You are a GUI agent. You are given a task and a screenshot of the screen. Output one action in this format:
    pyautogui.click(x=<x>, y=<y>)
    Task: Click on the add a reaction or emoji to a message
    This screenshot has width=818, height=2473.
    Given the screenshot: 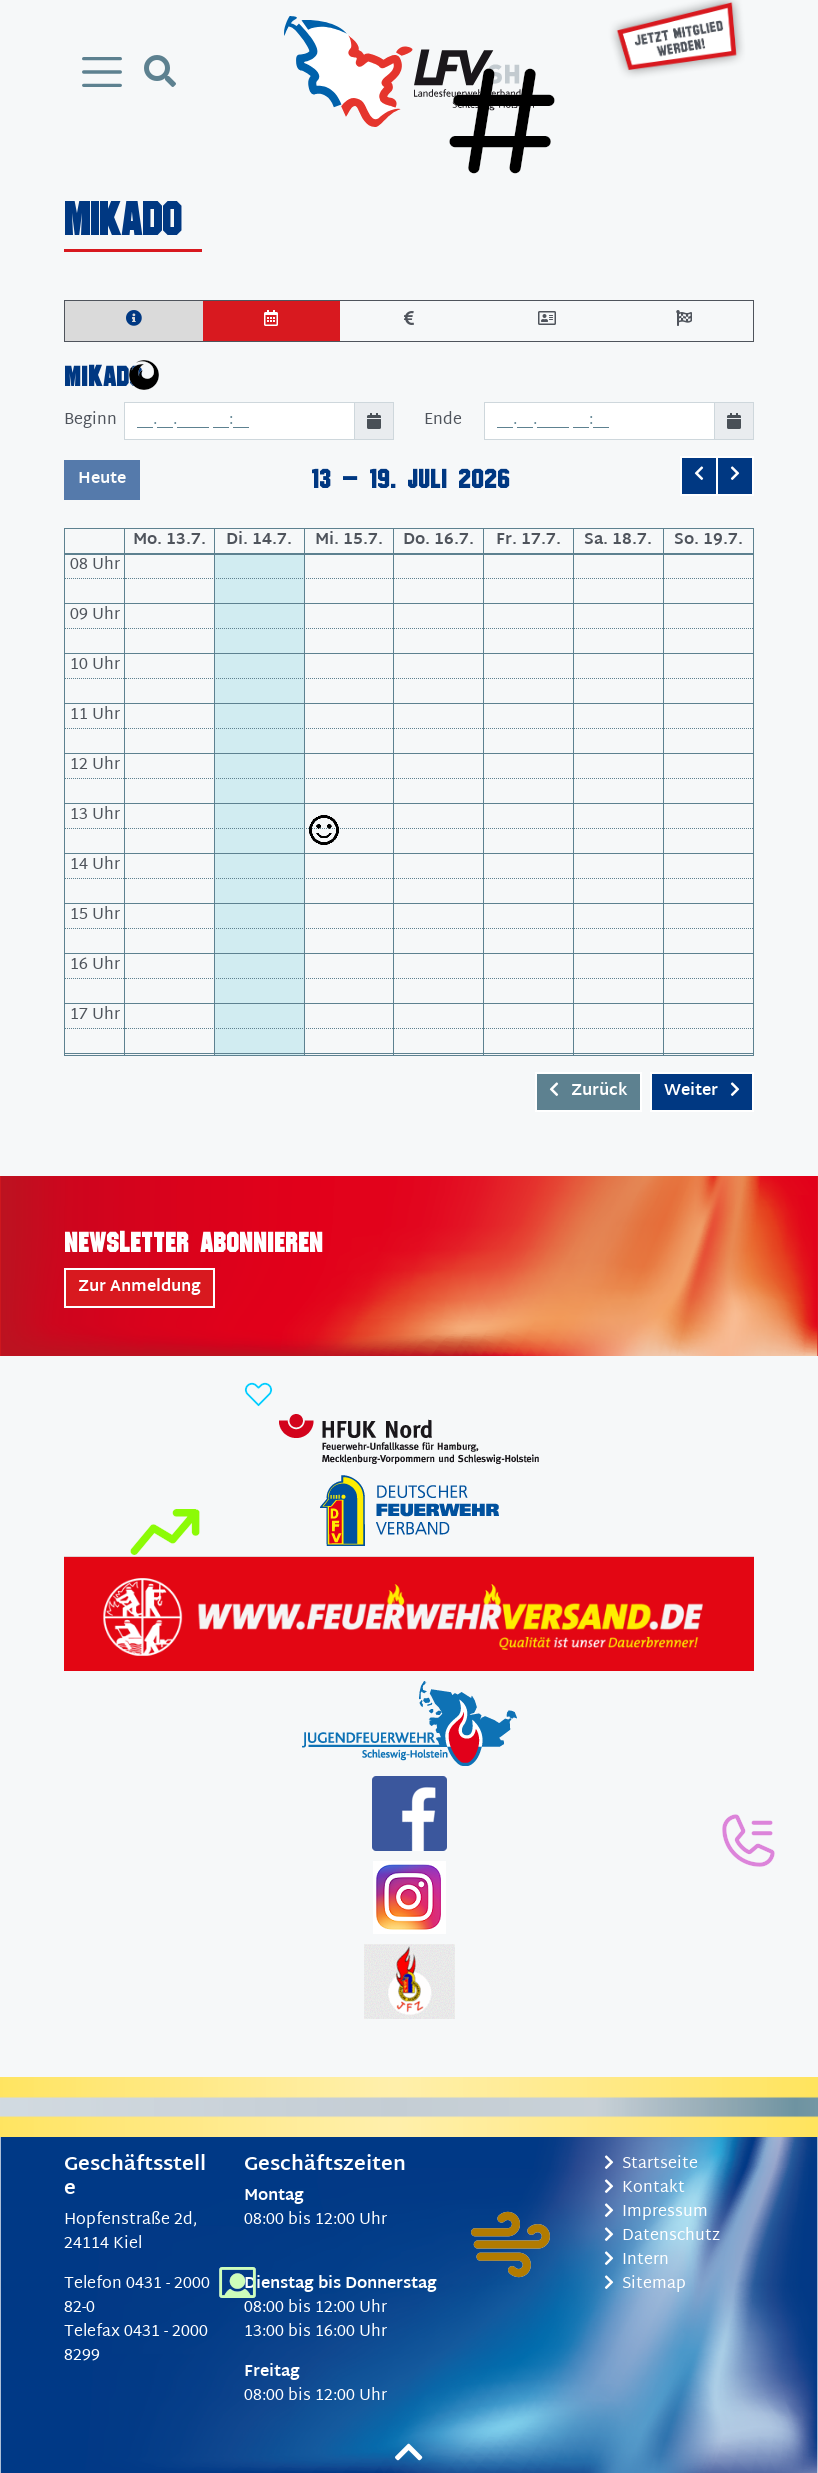 What is the action you would take?
    pyautogui.click(x=324, y=830)
    